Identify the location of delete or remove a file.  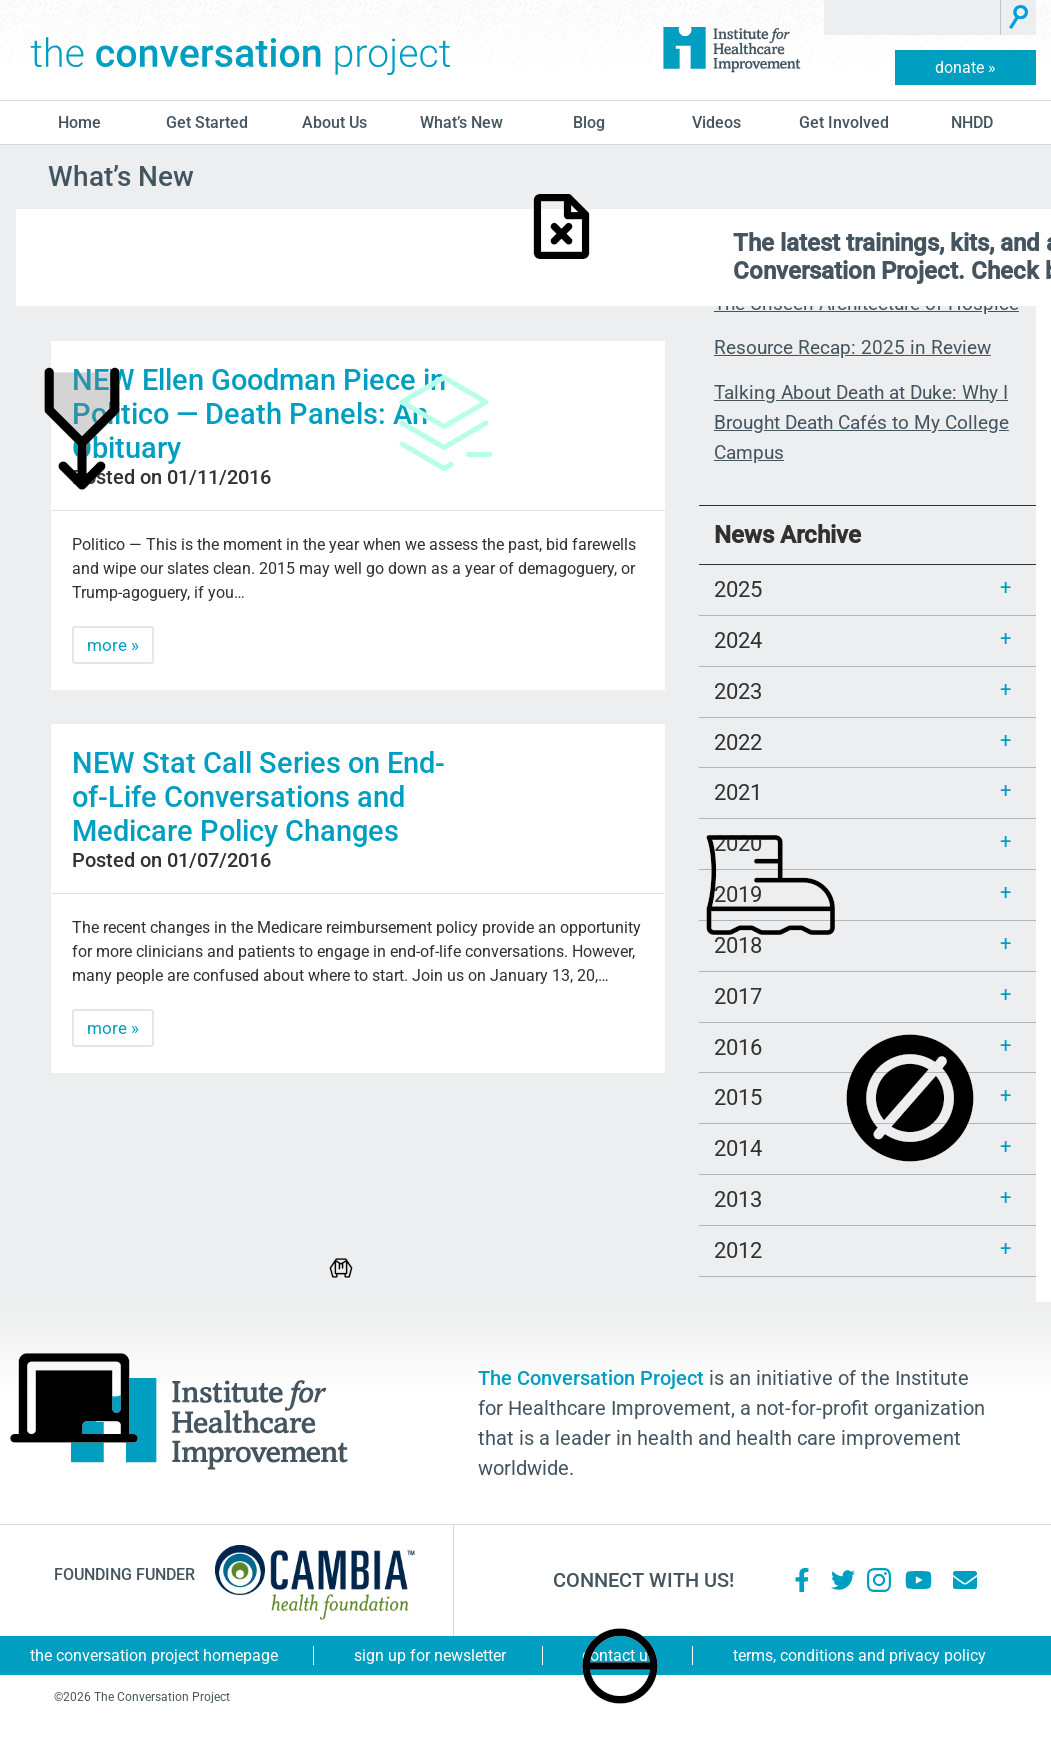
(561, 226).